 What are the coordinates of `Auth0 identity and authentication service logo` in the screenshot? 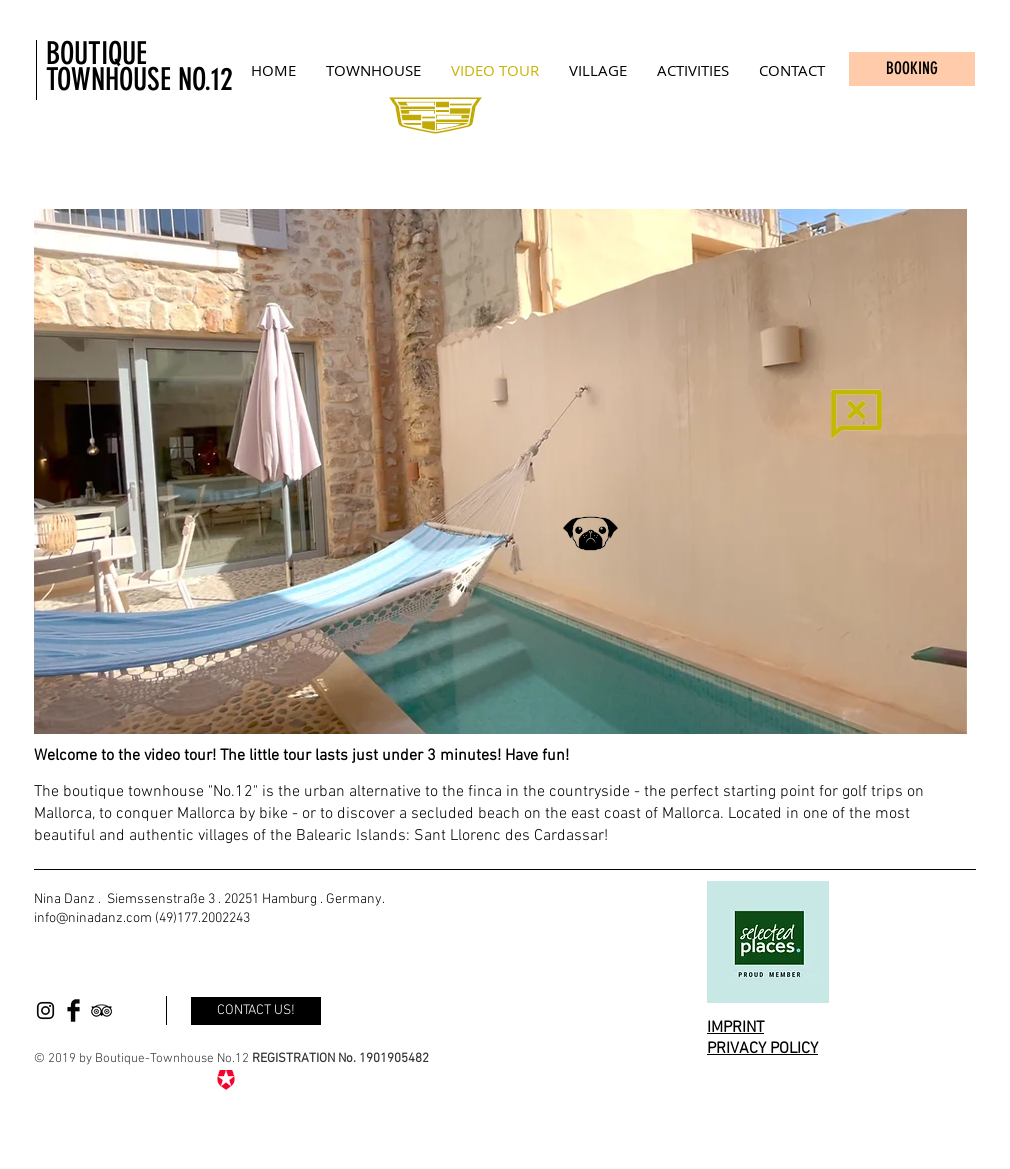 It's located at (226, 1080).